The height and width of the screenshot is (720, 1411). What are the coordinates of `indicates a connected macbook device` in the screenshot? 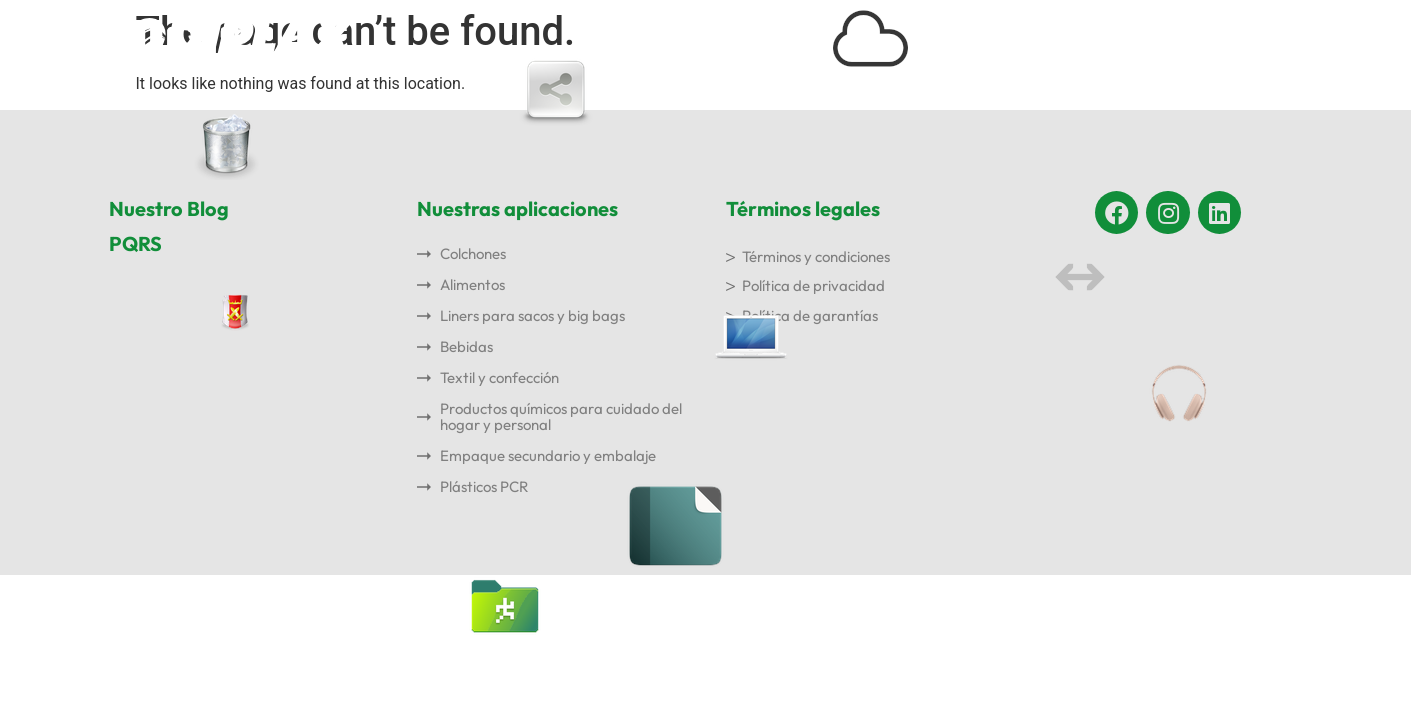 It's located at (751, 333).